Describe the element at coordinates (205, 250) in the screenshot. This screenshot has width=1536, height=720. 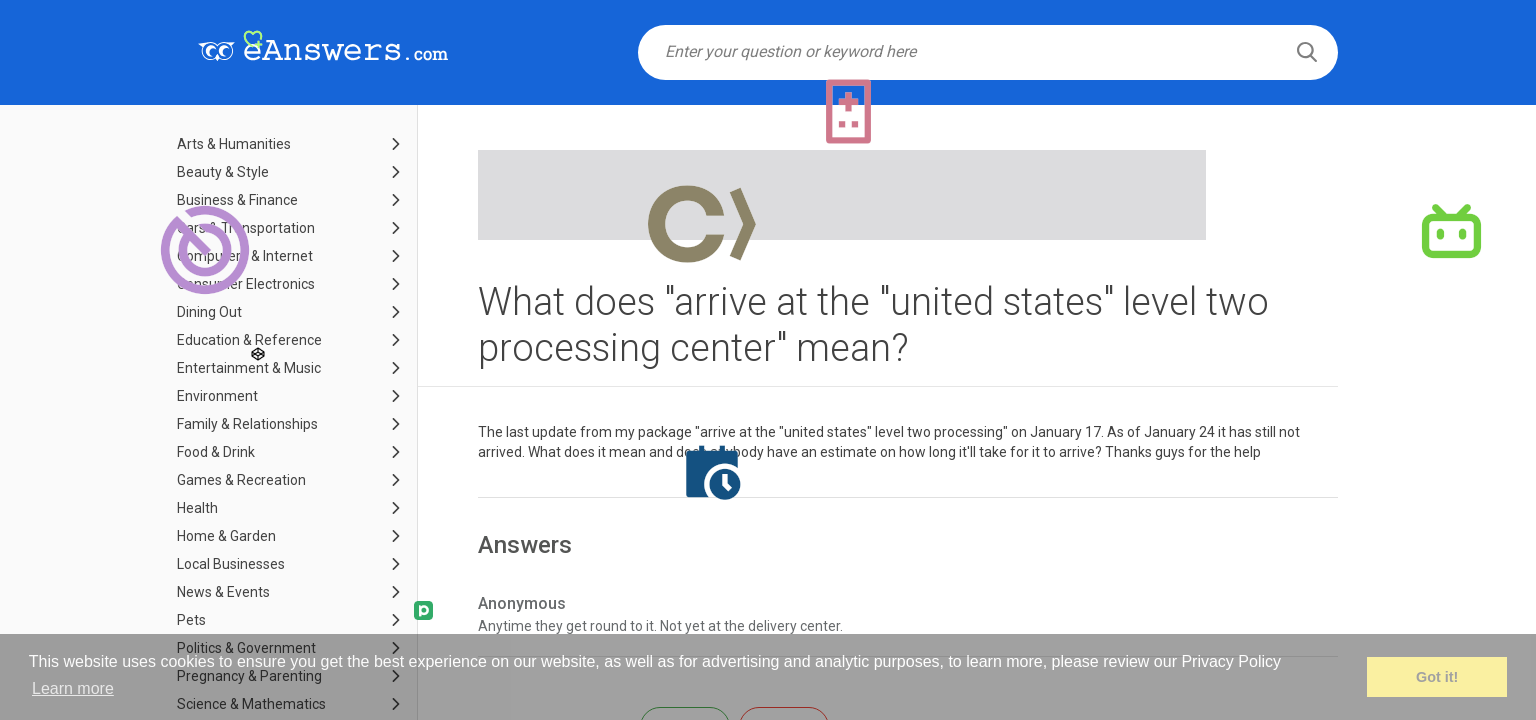
I see `scan a QR code or barcode` at that location.